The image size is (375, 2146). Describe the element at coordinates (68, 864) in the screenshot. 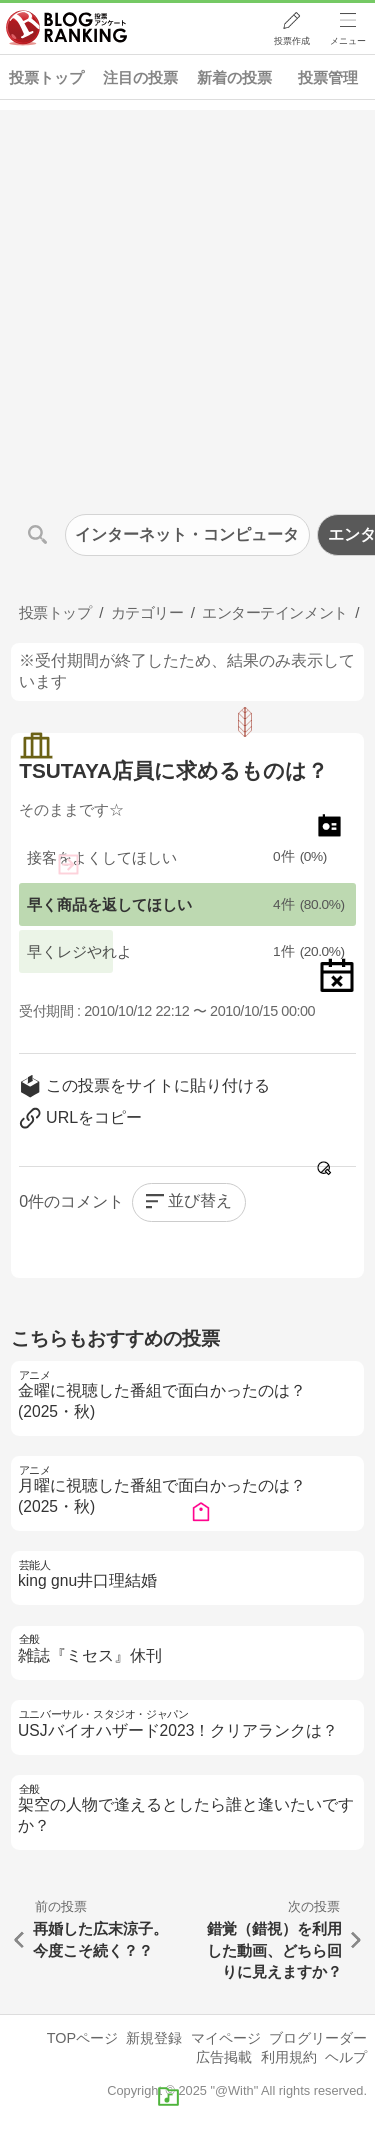

I see `navigate to the next item or screen` at that location.